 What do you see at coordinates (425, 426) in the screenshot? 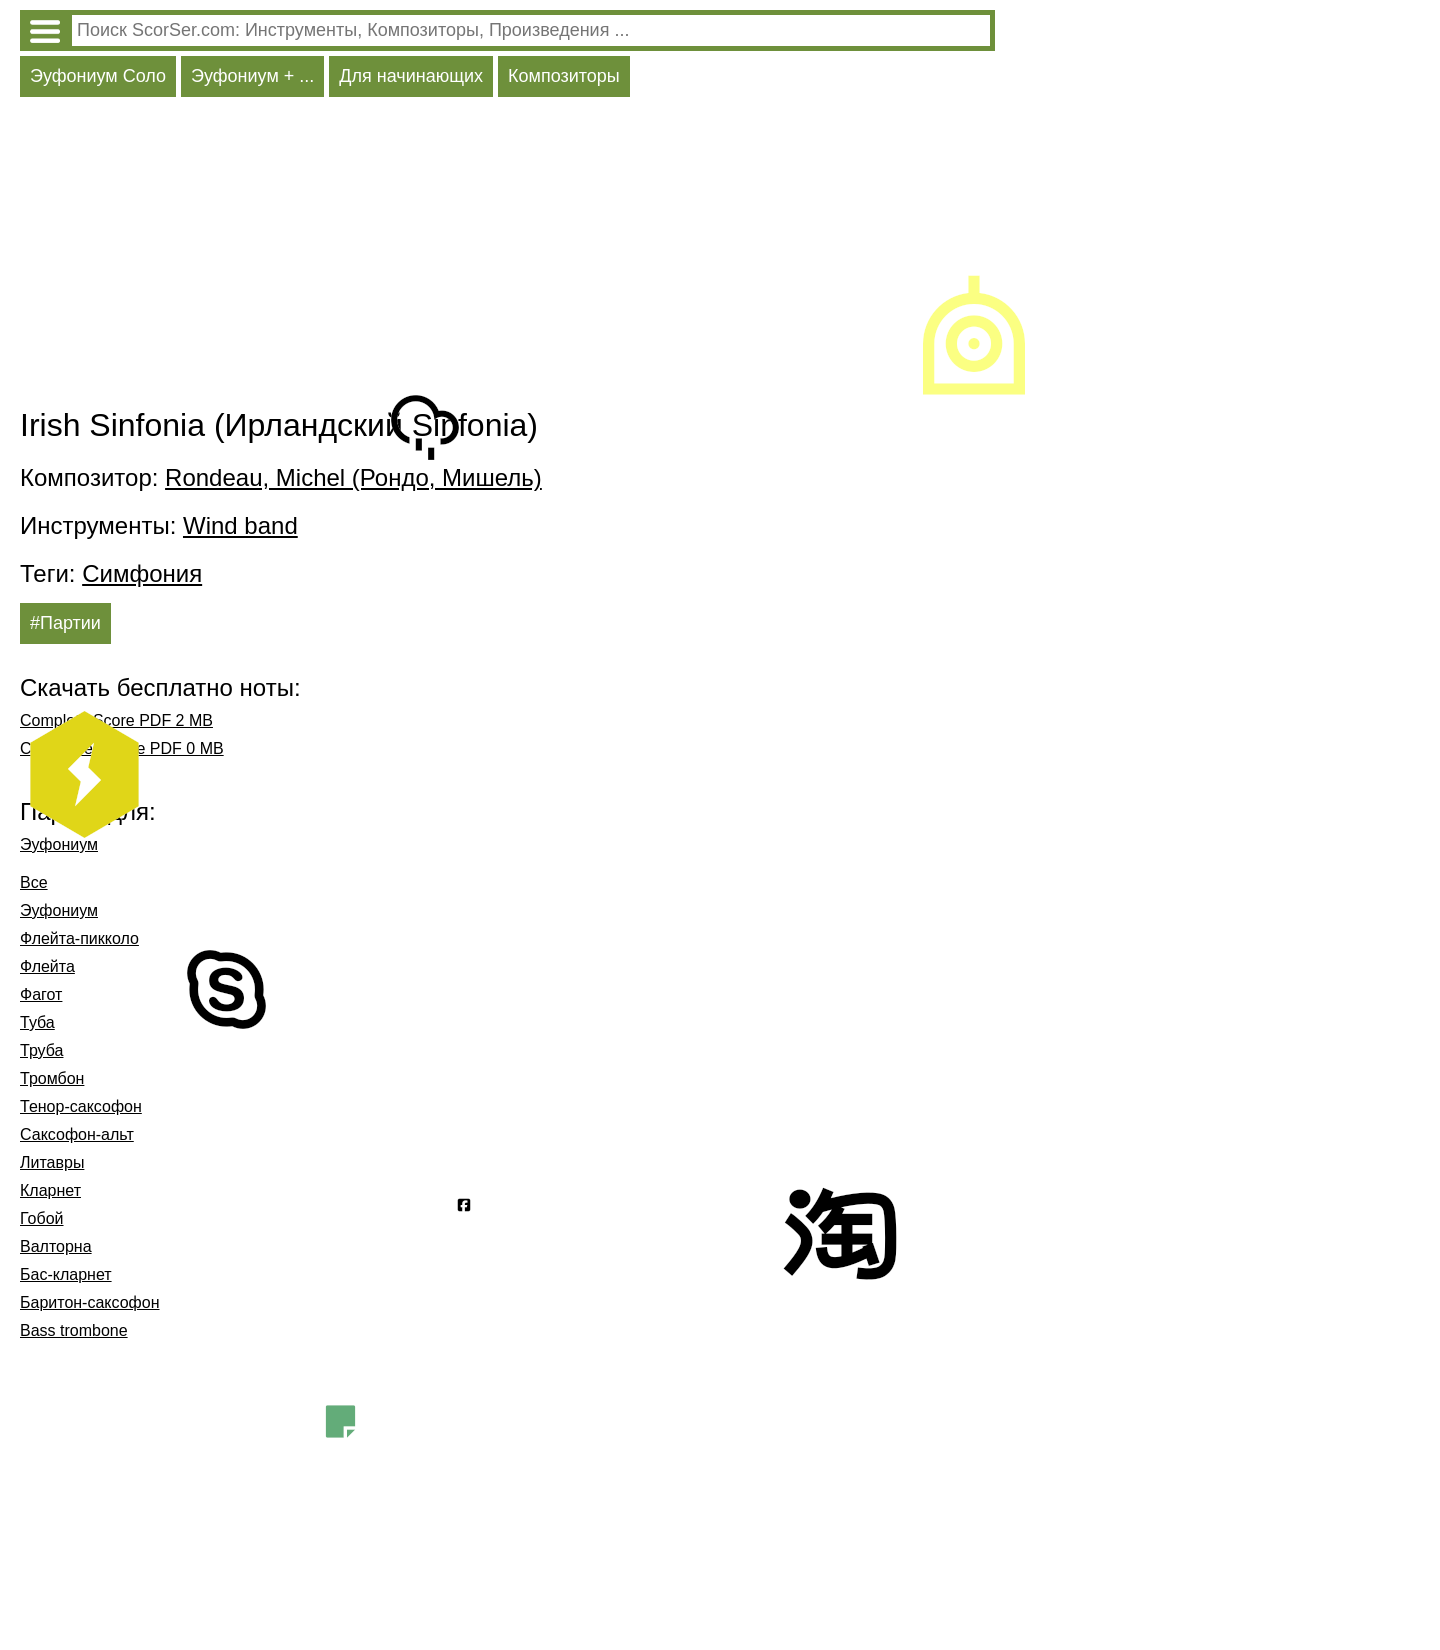
I see `indicates light rain or drizzle conditions` at bounding box center [425, 426].